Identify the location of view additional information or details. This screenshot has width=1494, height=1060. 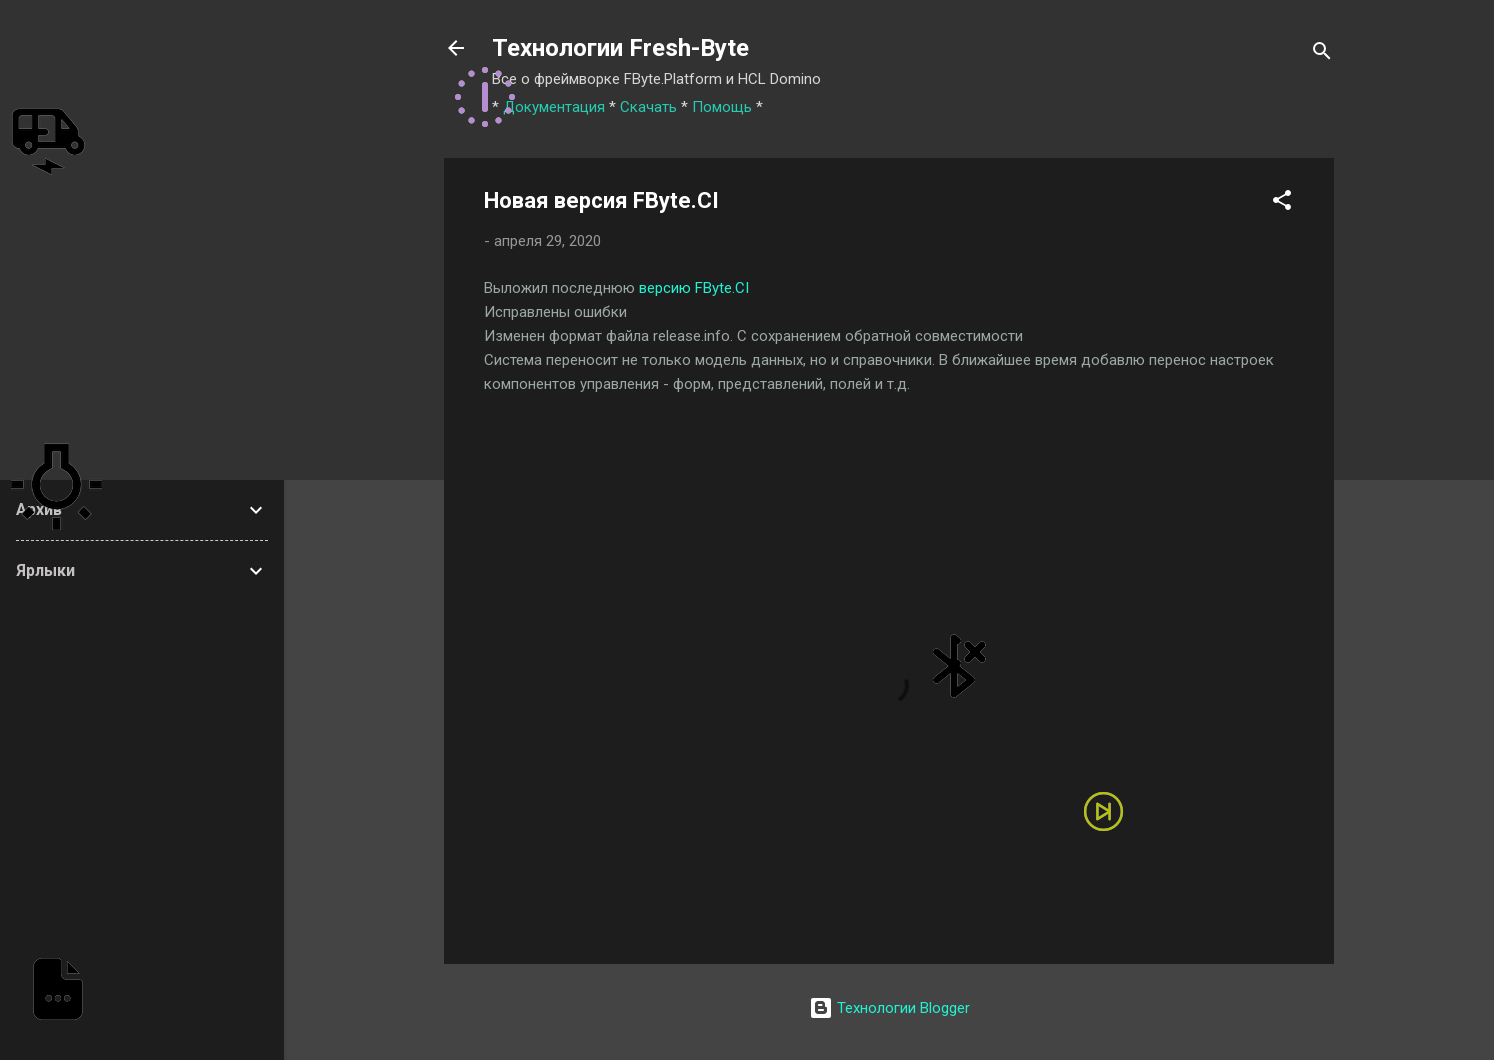
(485, 97).